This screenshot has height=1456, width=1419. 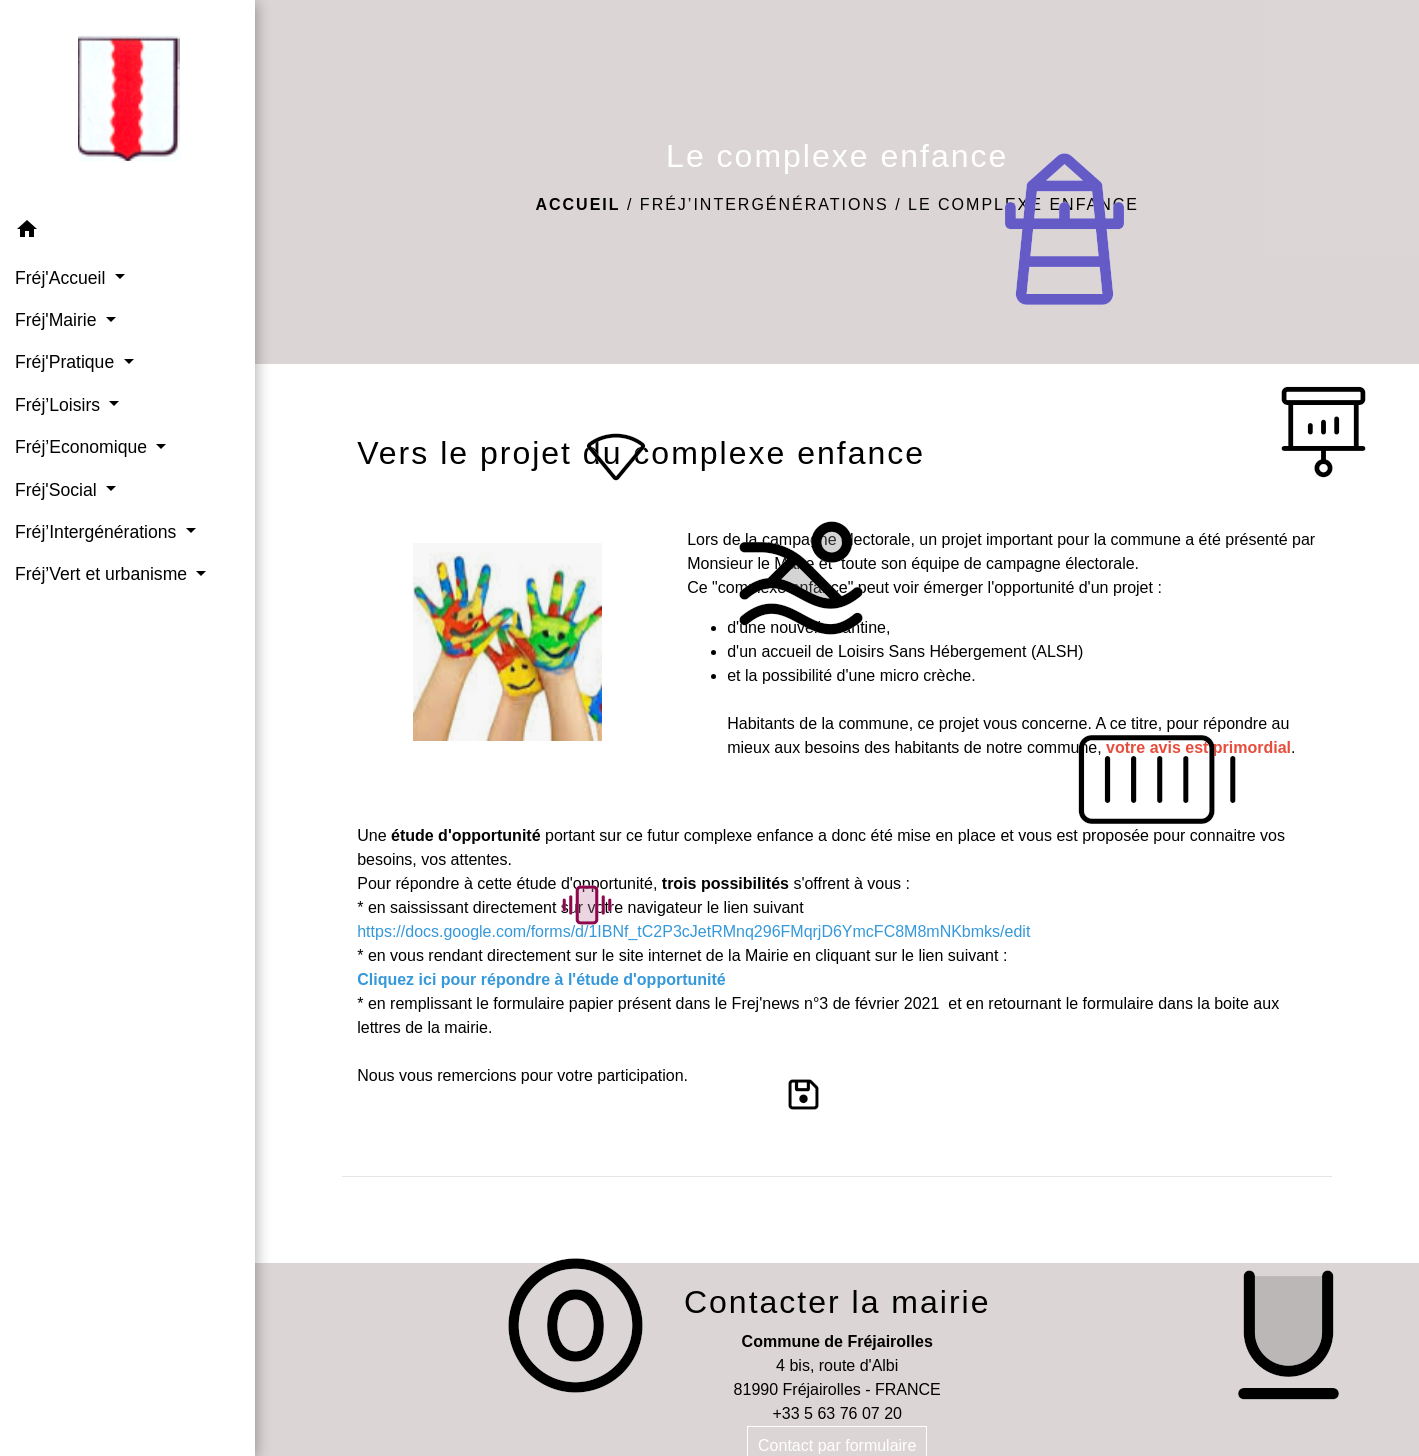 What do you see at coordinates (1323, 425) in the screenshot?
I see `view presentation with charts` at bounding box center [1323, 425].